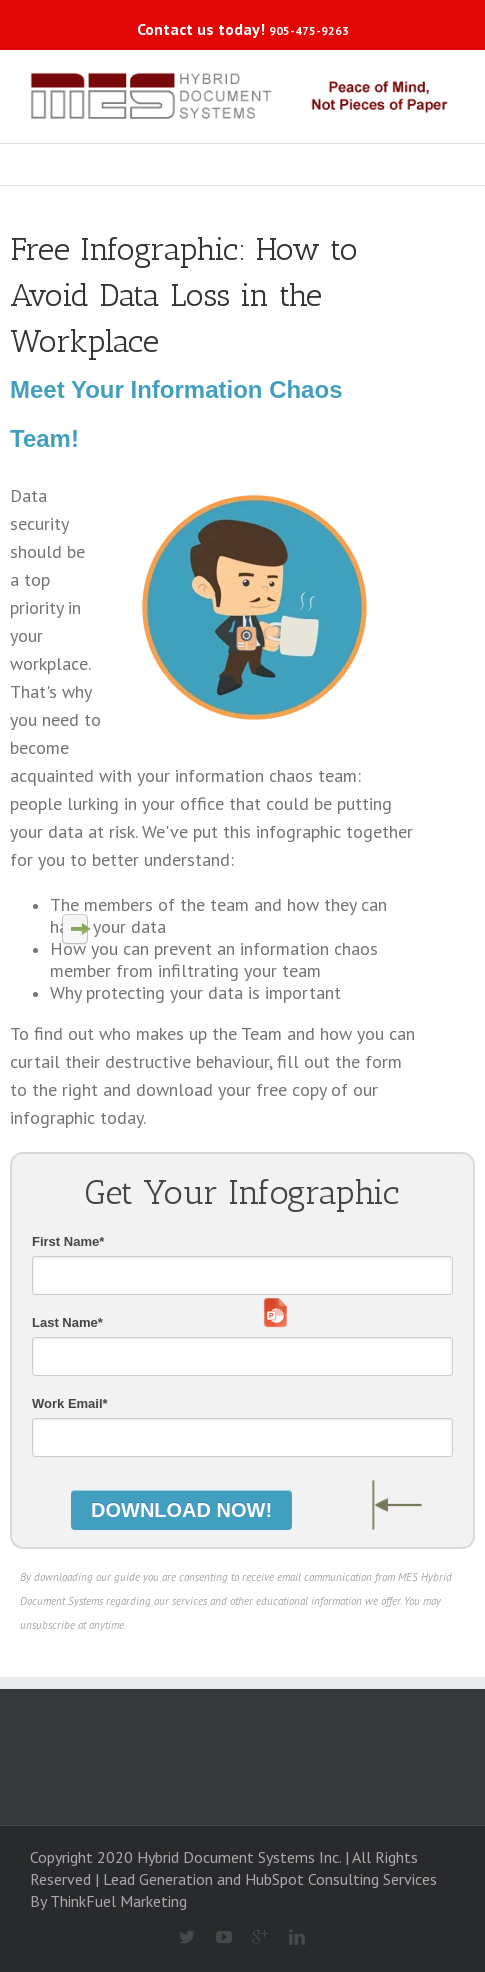 The height and width of the screenshot is (1972, 485). Describe the element at coordinates (75, 929) in the screenshot. I see `export document to another location` at that location.